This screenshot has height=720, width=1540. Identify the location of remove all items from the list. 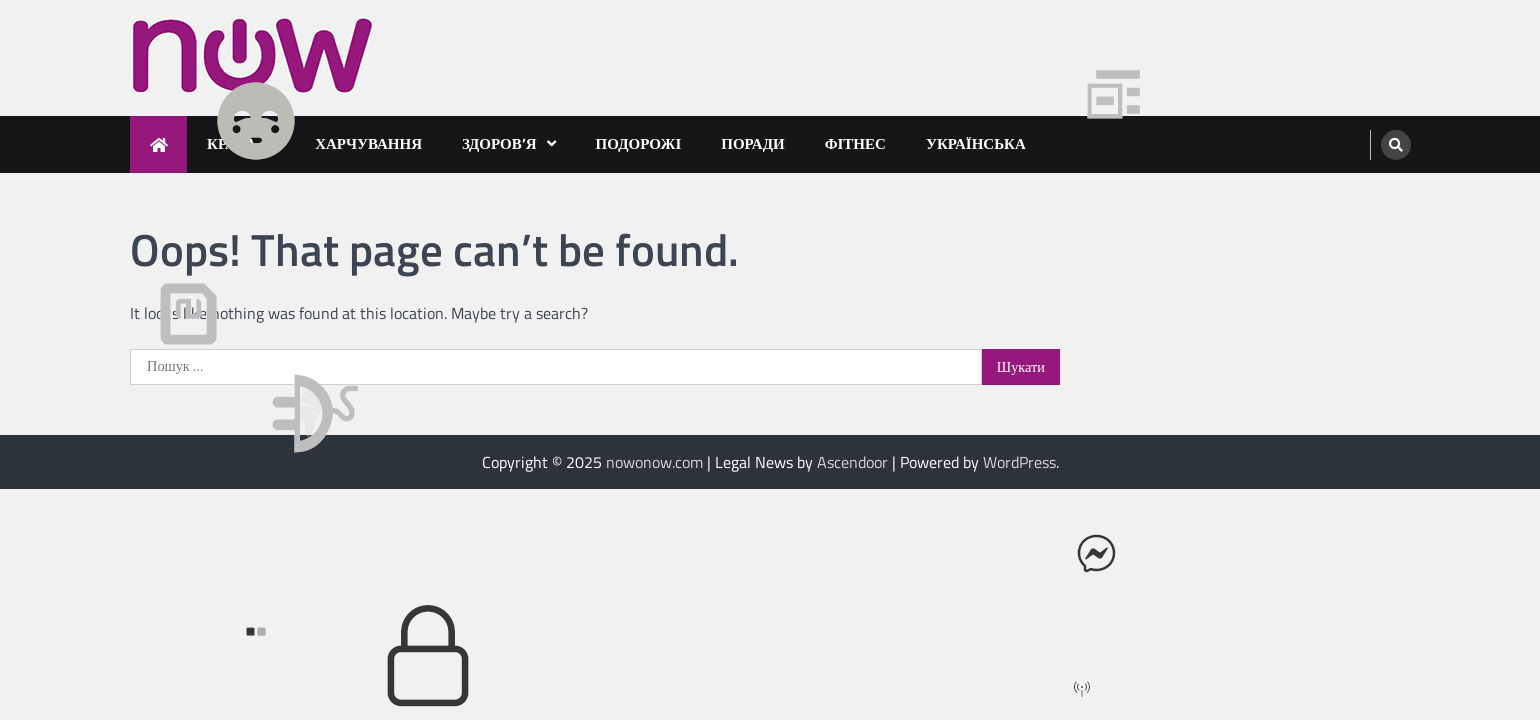
(1118, 92).